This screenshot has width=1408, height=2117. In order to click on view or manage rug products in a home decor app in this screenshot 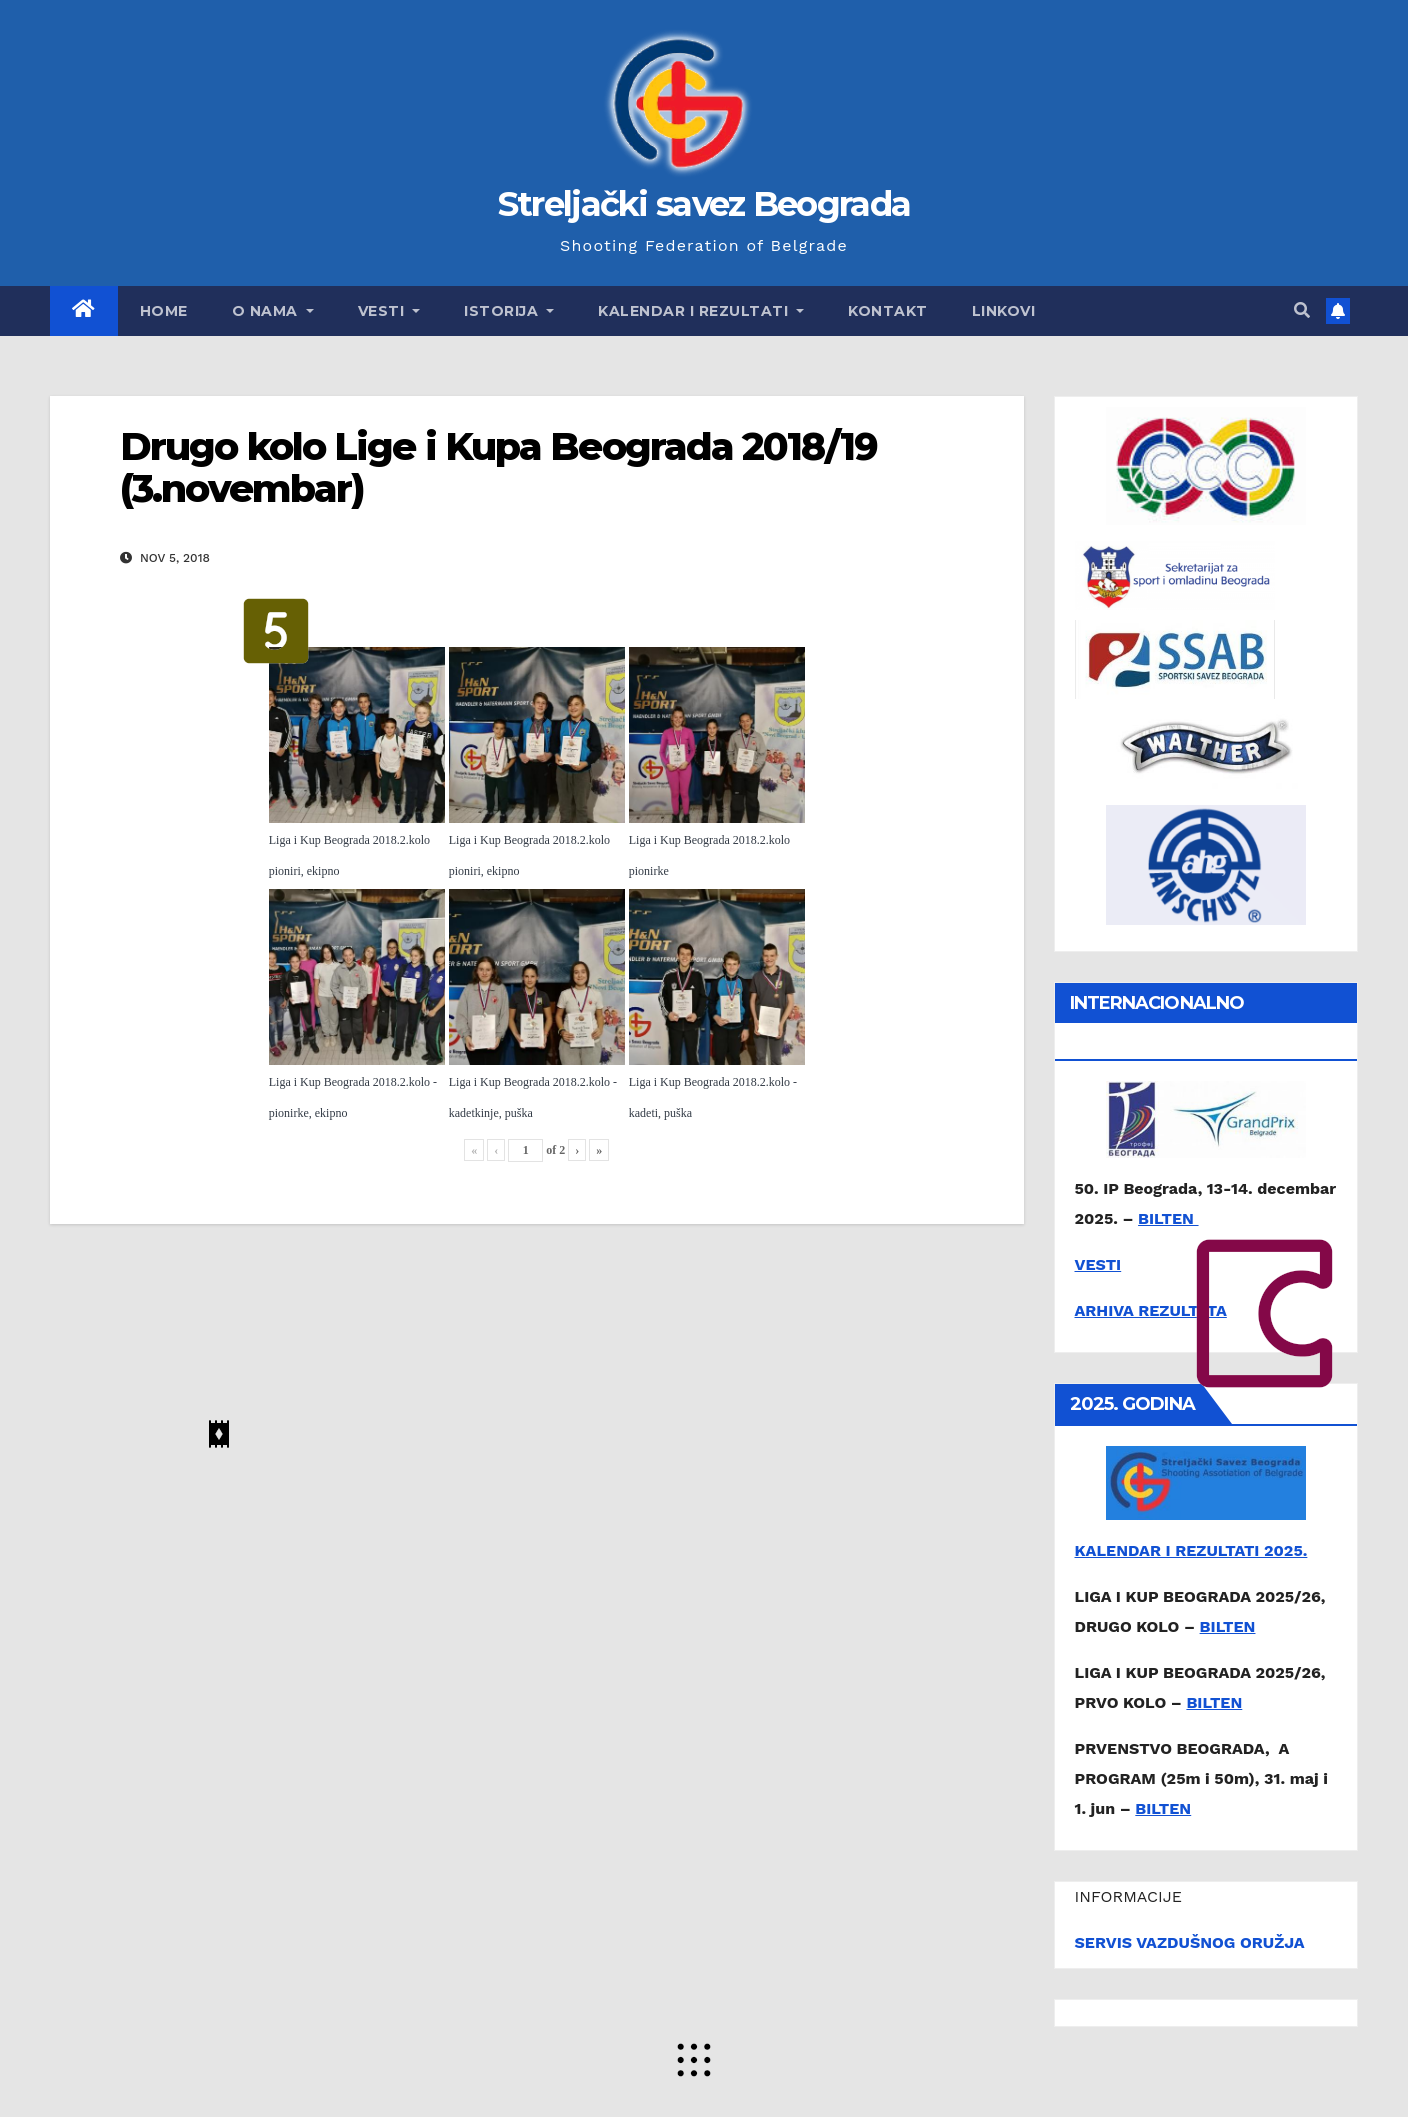, I will do `click(219, 1434)`.